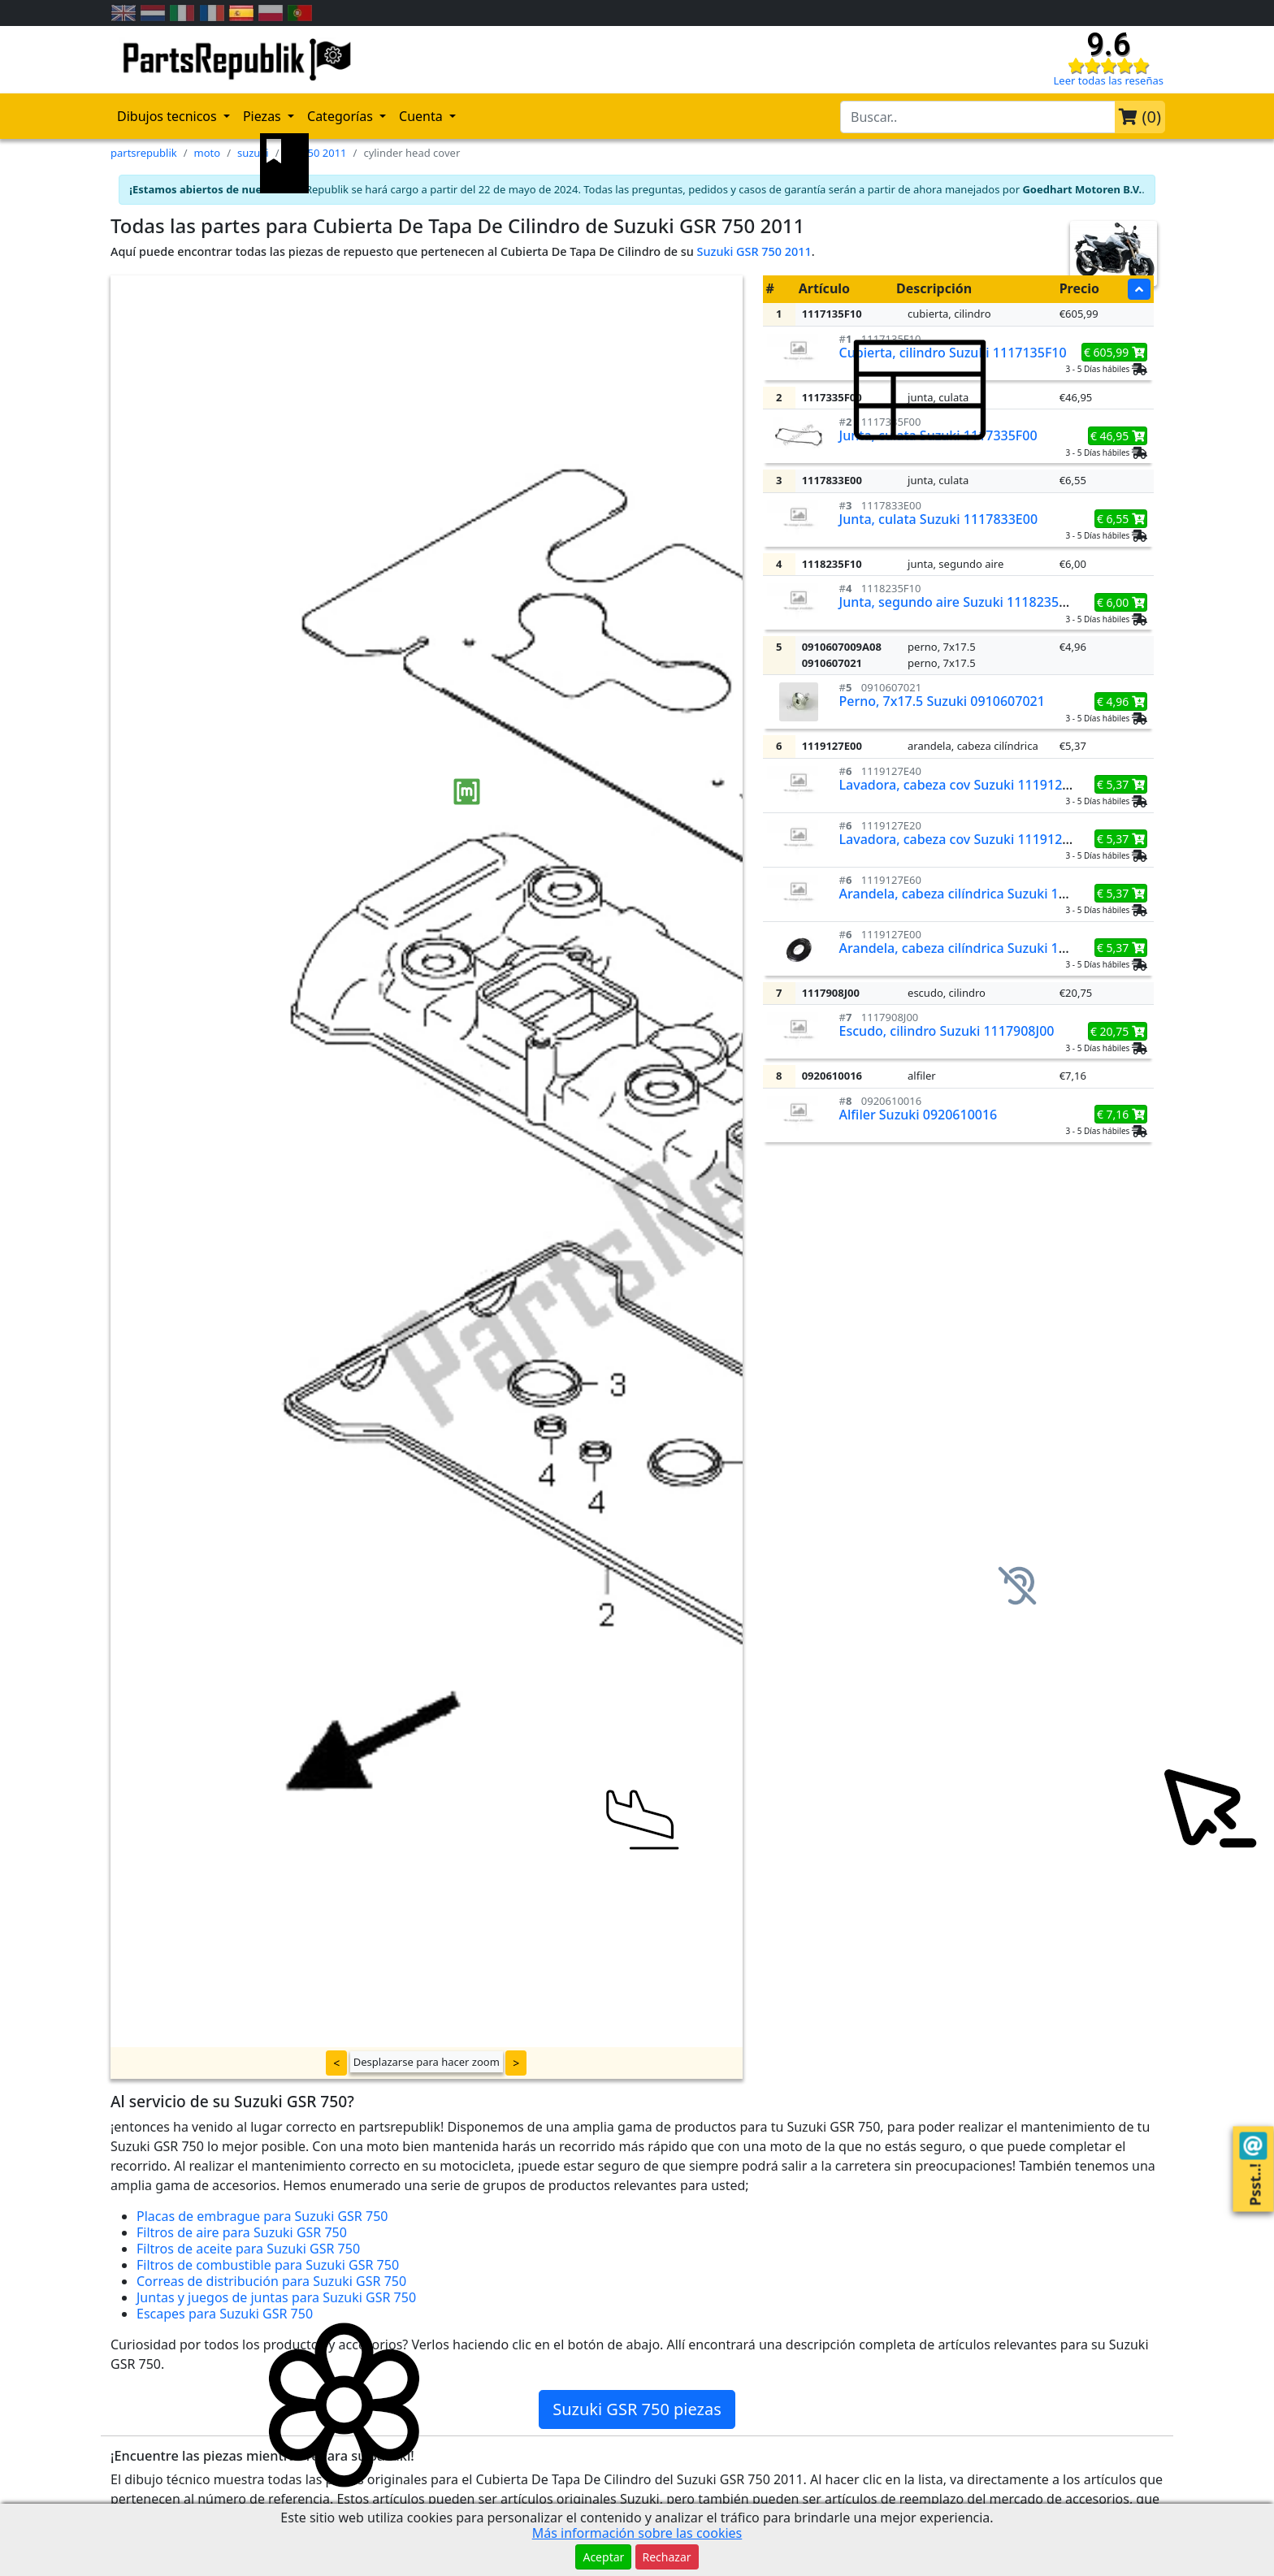 This screenshot has width=1274, height=2576. Describe the element at coordinates (1206, 1811) in the screenshot. I see `remove a cursor or pointer` at that location.